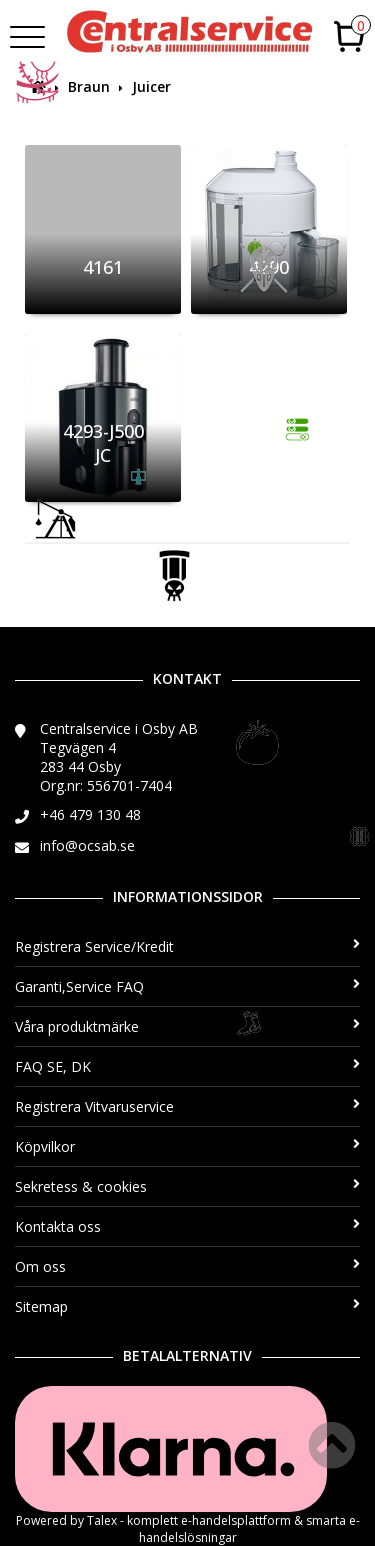 This screenshot has width=375, height=1546. I want to click on browse socks or hosiery products, so click(249, 1023).